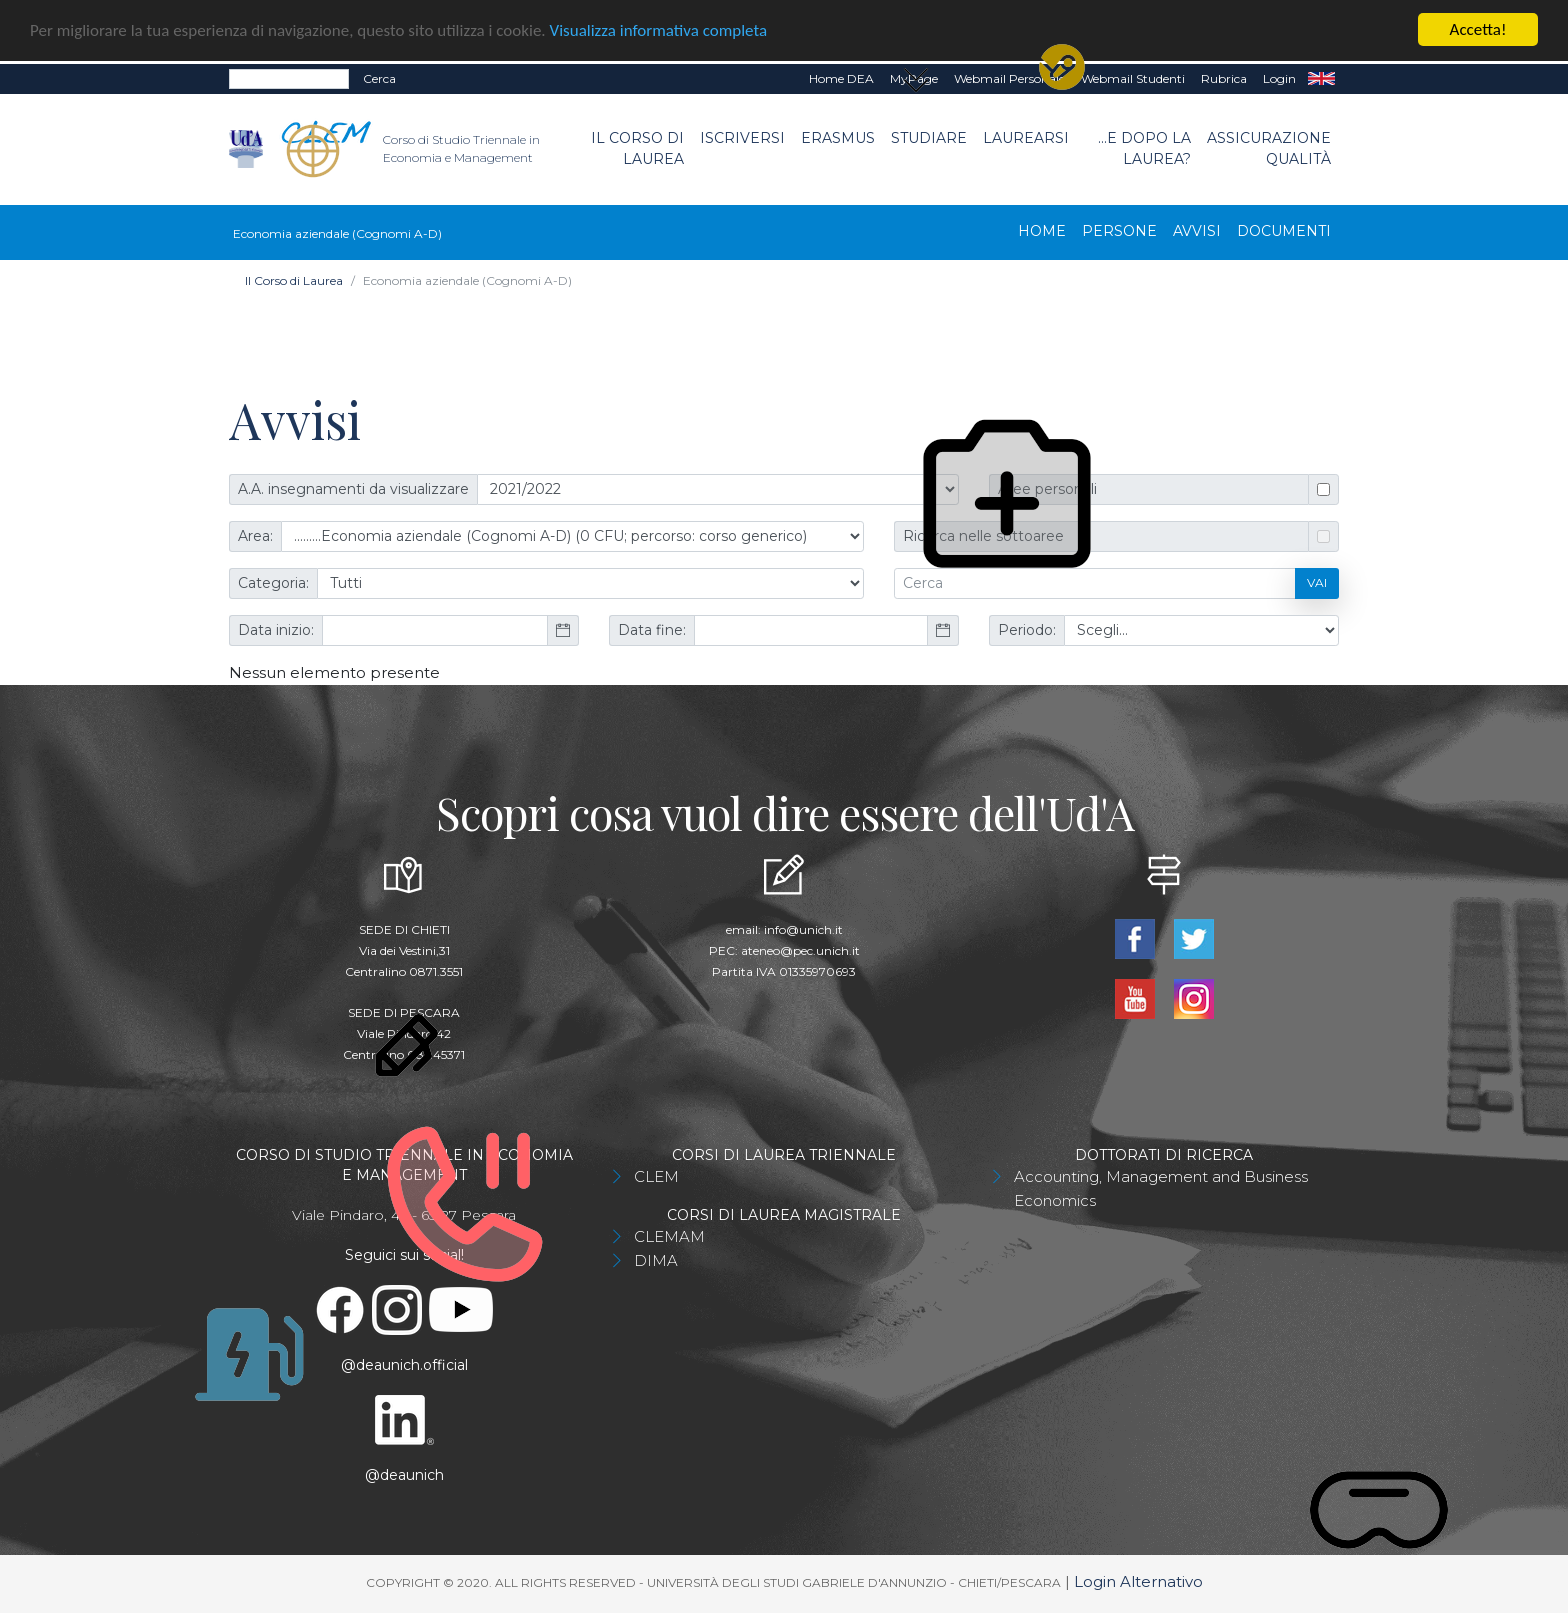 The height and width of the screenshot is (1613, 1568). What do you see at coordinates (313, 151) in the screenshot?
I see `view polar chart data` at bounding box center [313, 151].